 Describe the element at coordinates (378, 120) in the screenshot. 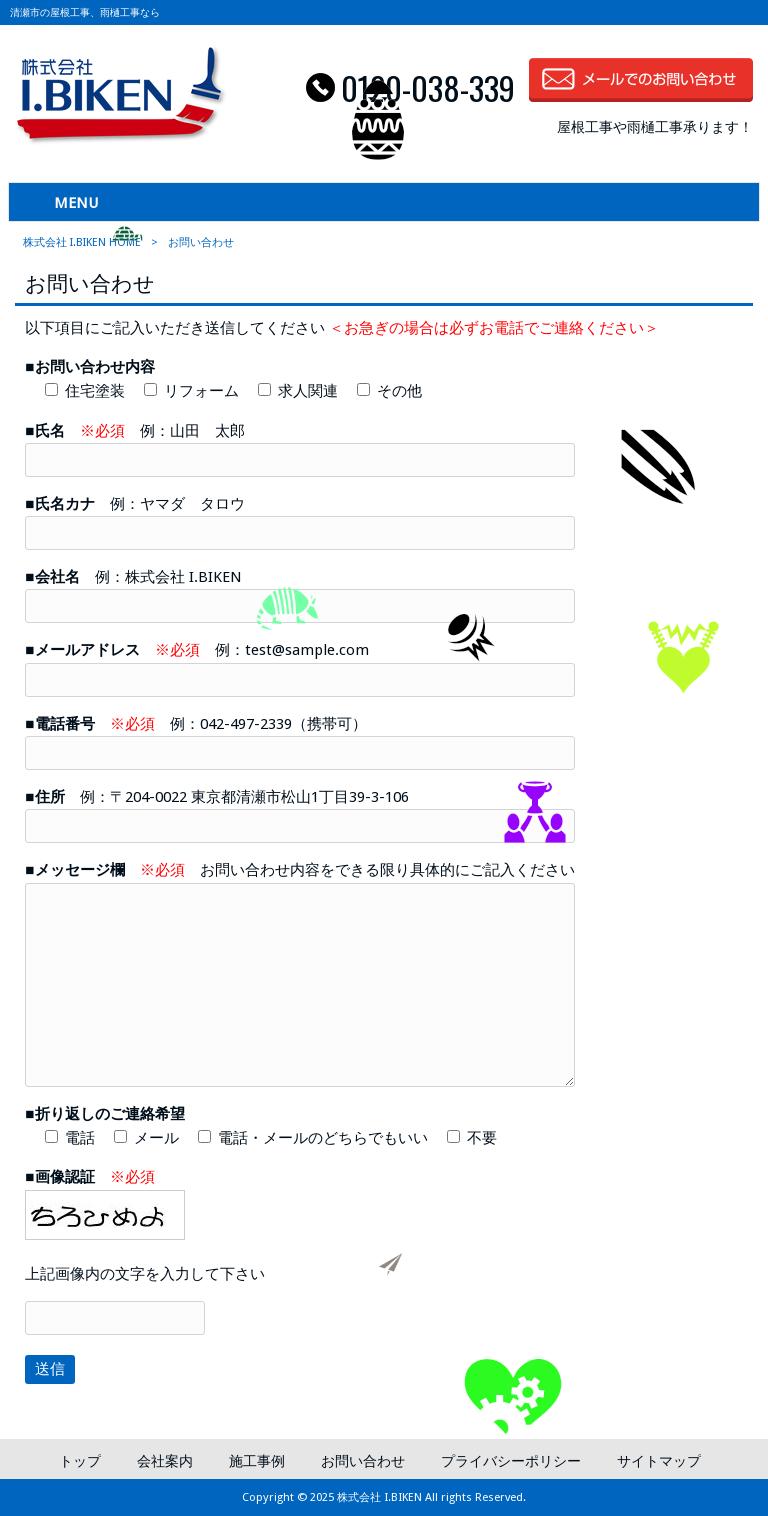

I see `easter or spring seasonal event indicator` at that location.